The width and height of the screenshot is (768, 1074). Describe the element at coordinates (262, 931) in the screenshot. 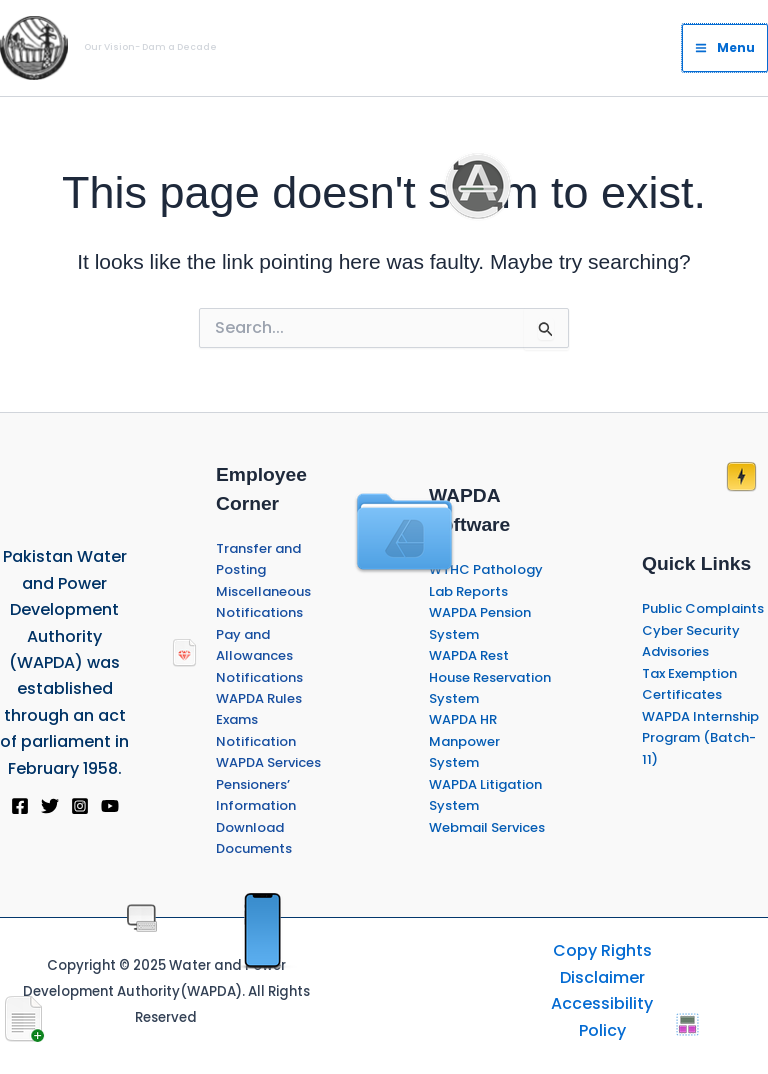

I see `indicates a connected iPhone device` at that location.